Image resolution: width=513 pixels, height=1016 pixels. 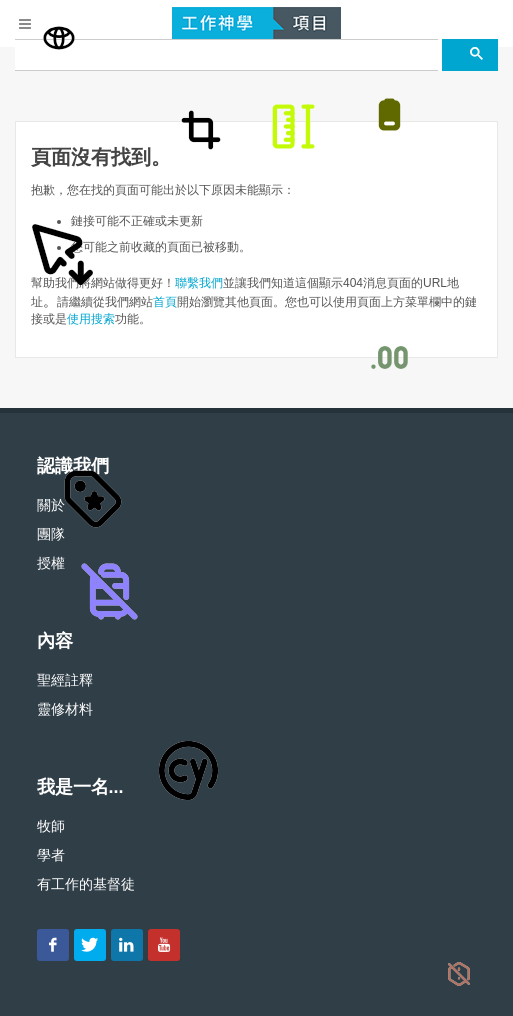 I want to click on crop an image or photo, so click(x=201, y=130).